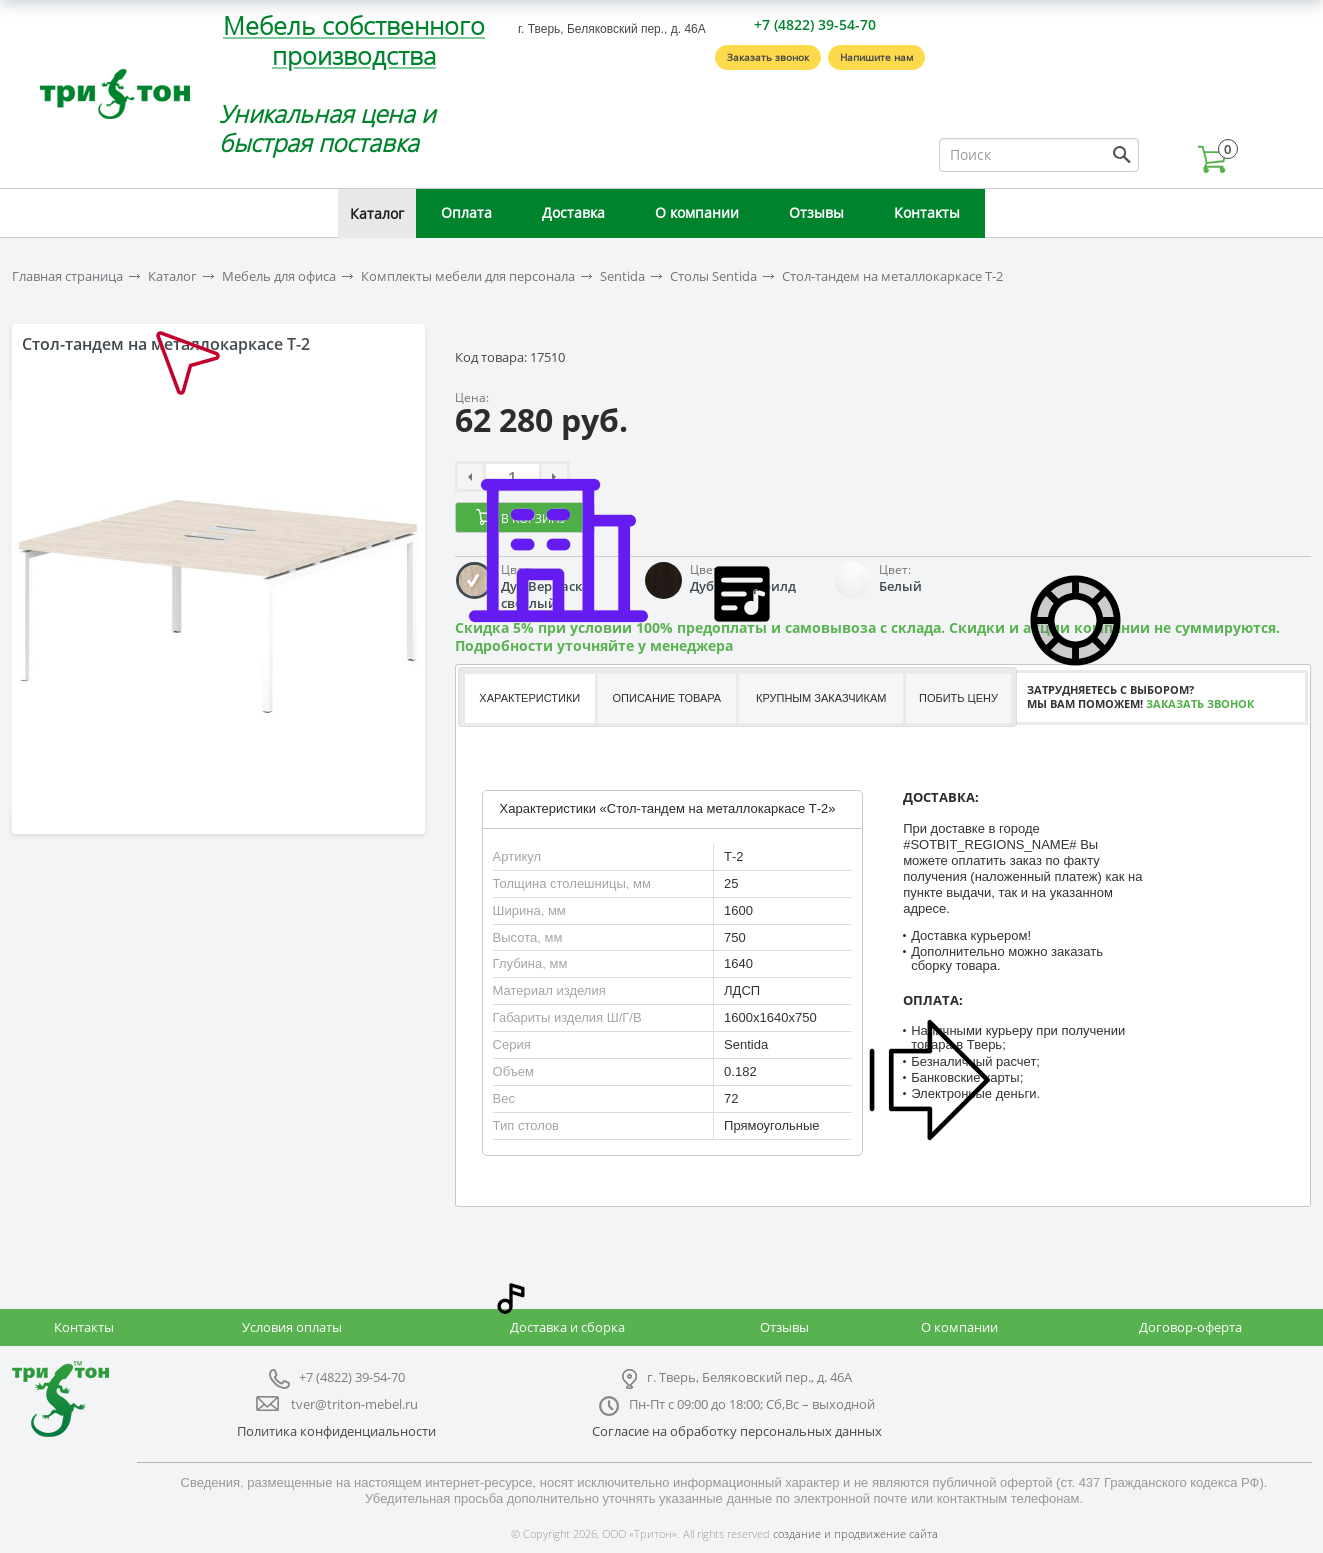 Image resolution: width=1323 pixels, height=1553 pixels. Describe the element at coordinates (552, 550) in the screenshot. I see `view office or workplace location` at that location.